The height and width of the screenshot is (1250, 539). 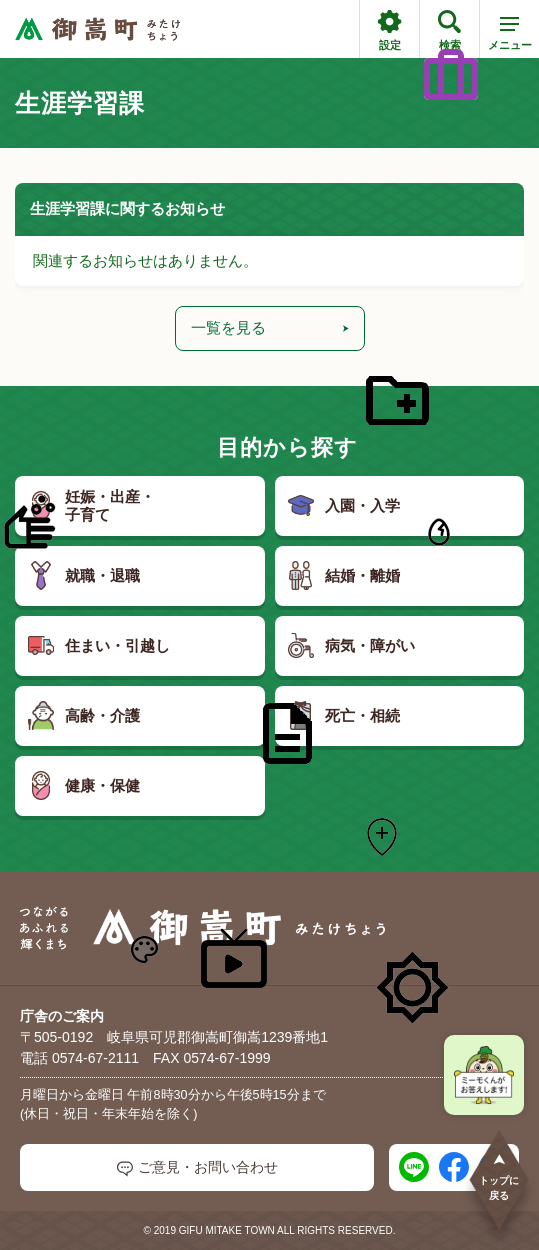 I want to click on view document details, so click(x=287, y=733).